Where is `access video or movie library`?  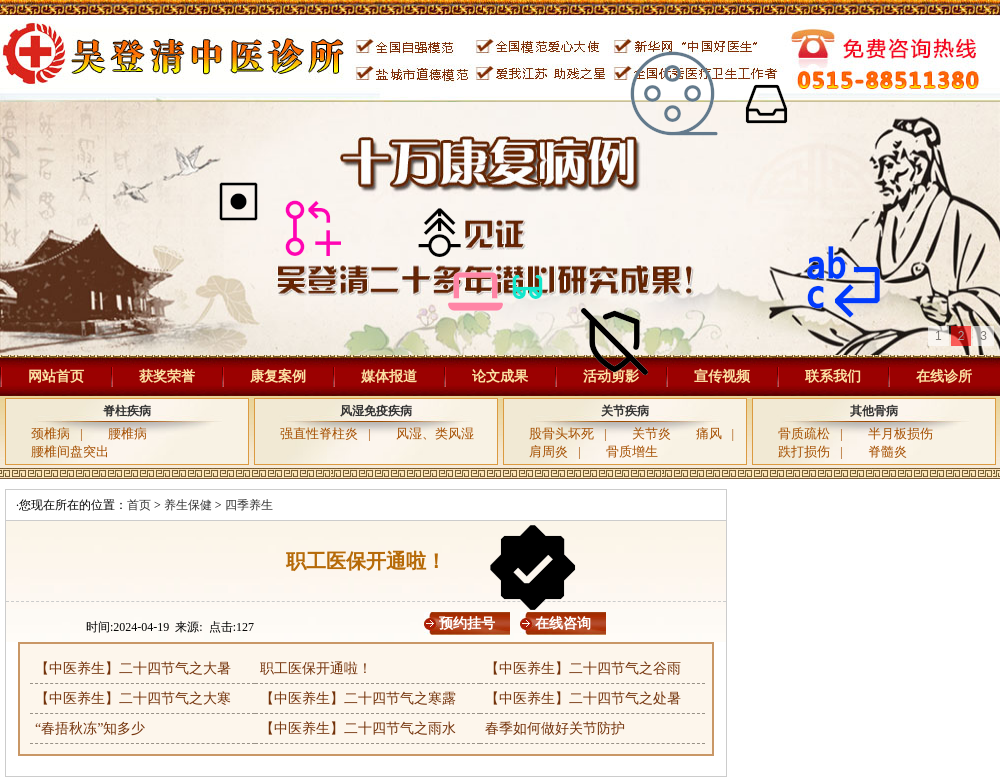
access video or movie library is located at coordinates (672, 93).